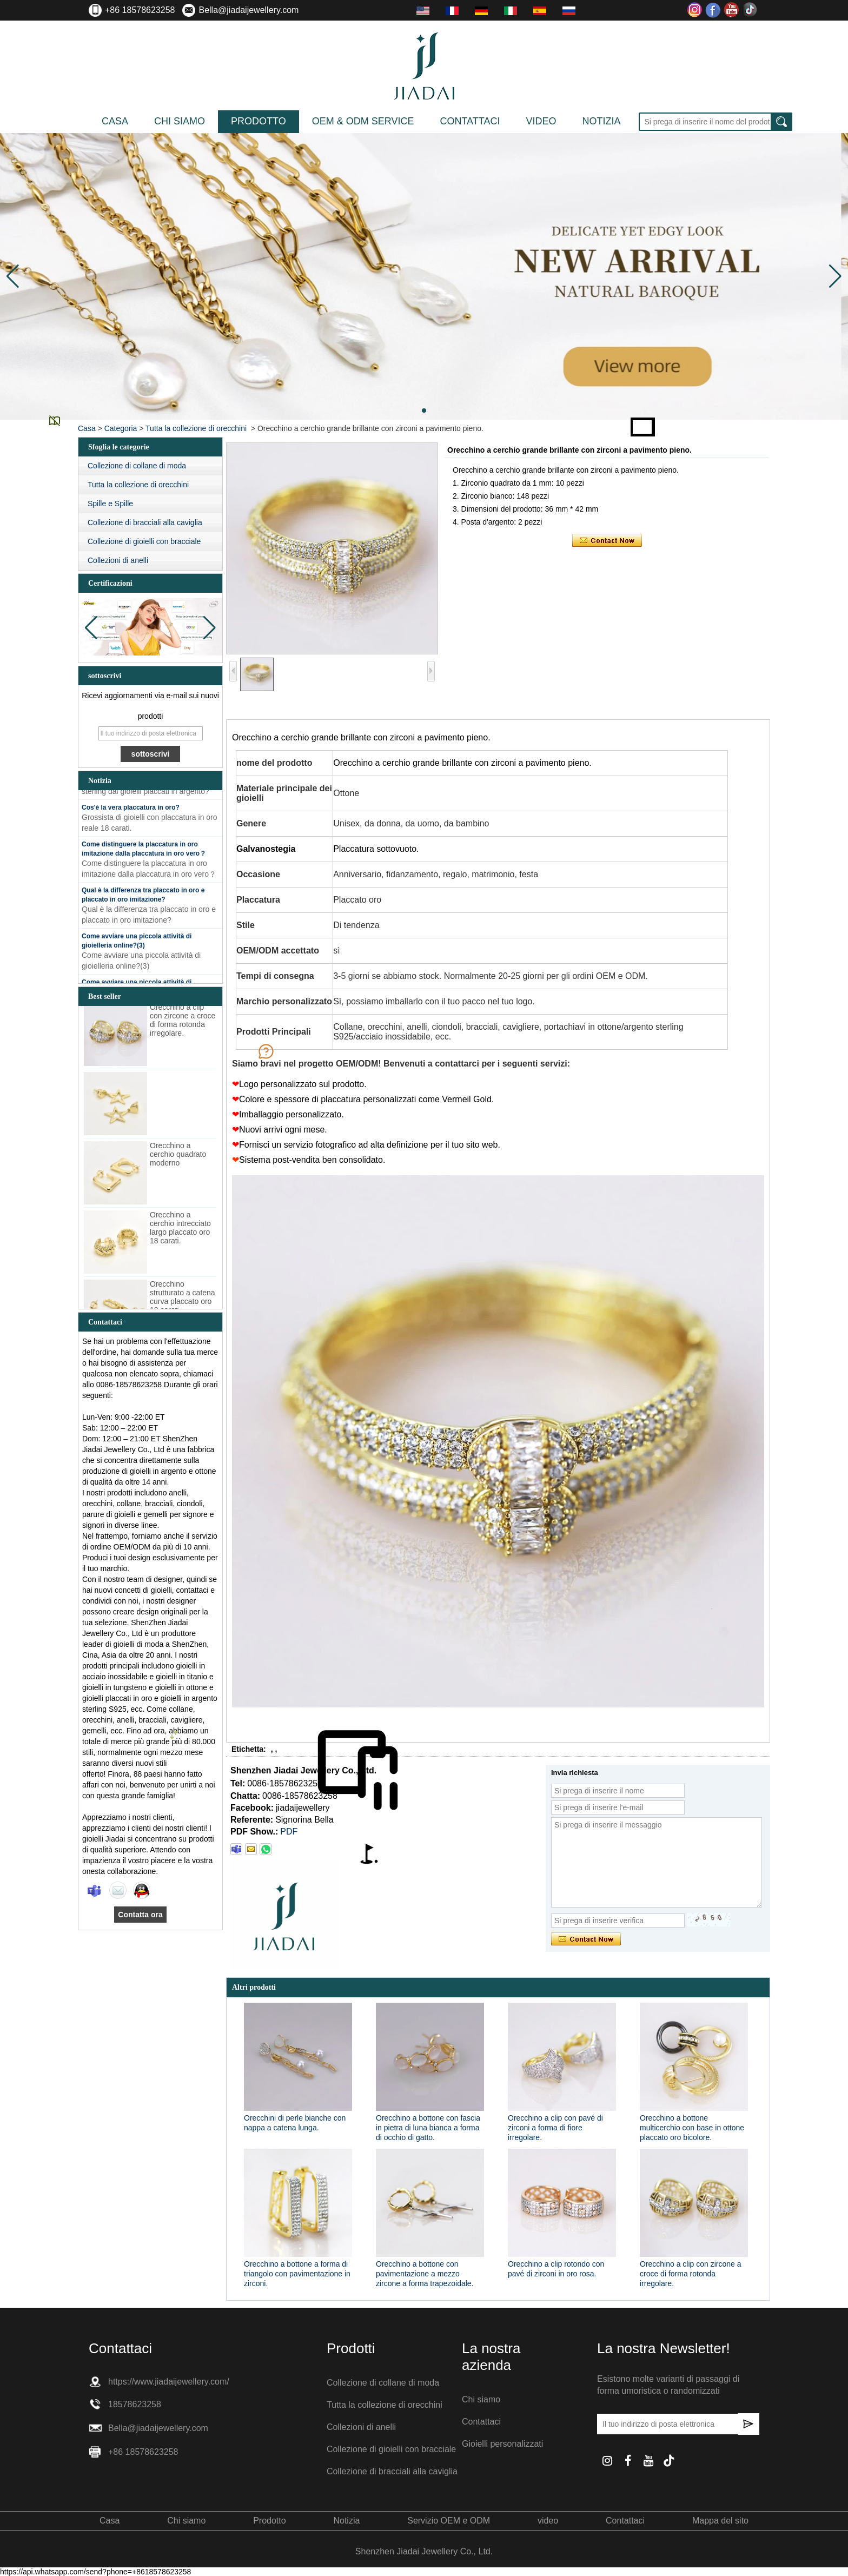  What do you see at coordinates (55, 421) in the screenshot?
I see `book unavailable or not found` at bounding box center [55, 421].